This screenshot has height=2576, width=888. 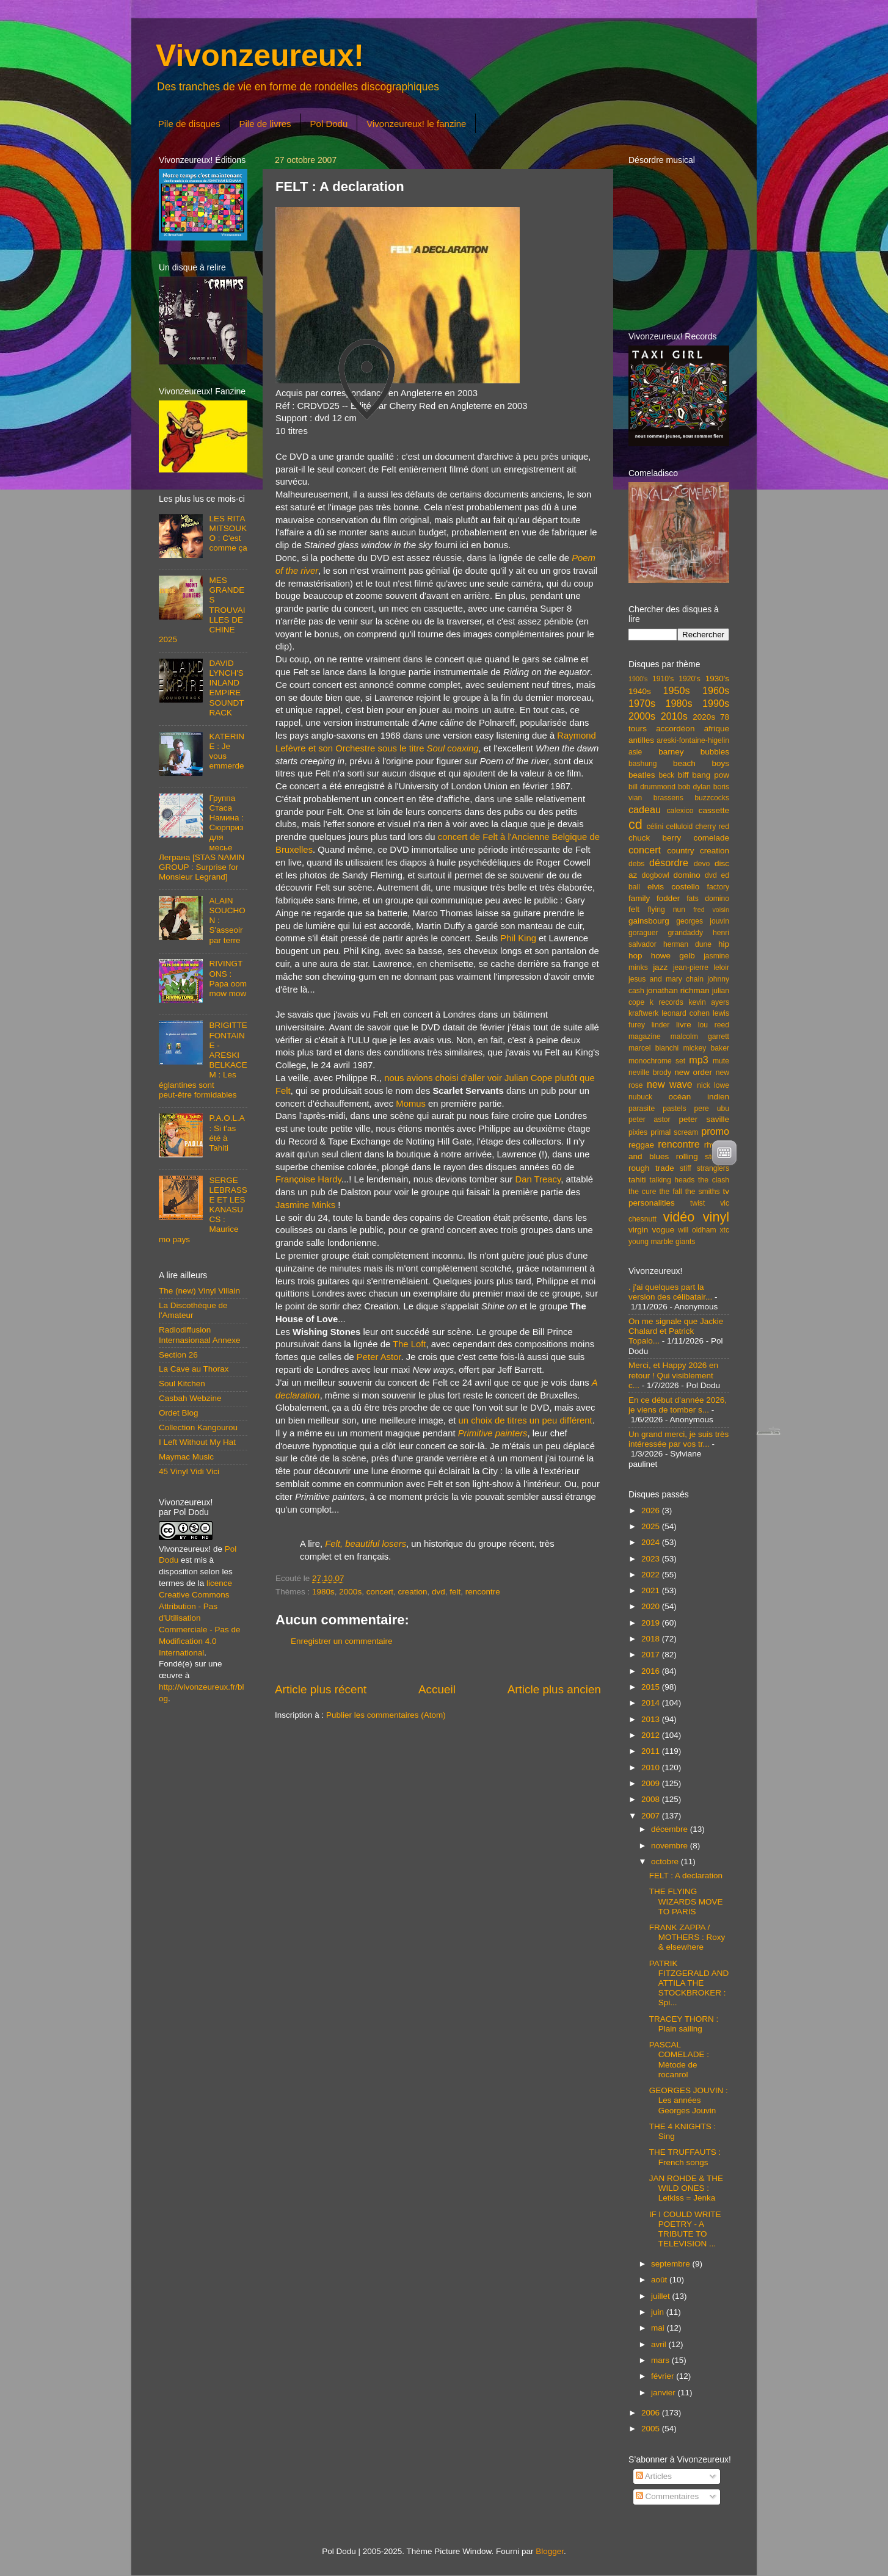 I want to click on access location settings, so click(x=366, y=378).